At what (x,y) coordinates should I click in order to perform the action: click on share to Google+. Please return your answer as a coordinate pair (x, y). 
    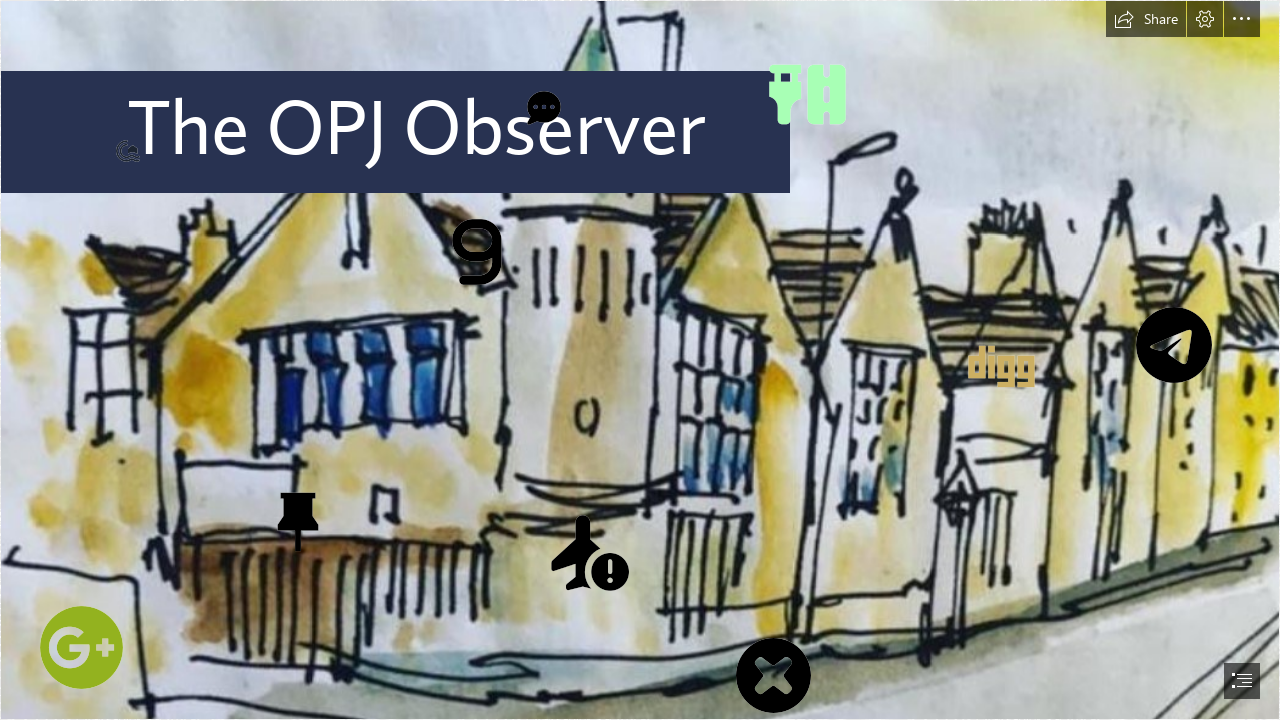
    Looking at the image, I should click on (81, 647).